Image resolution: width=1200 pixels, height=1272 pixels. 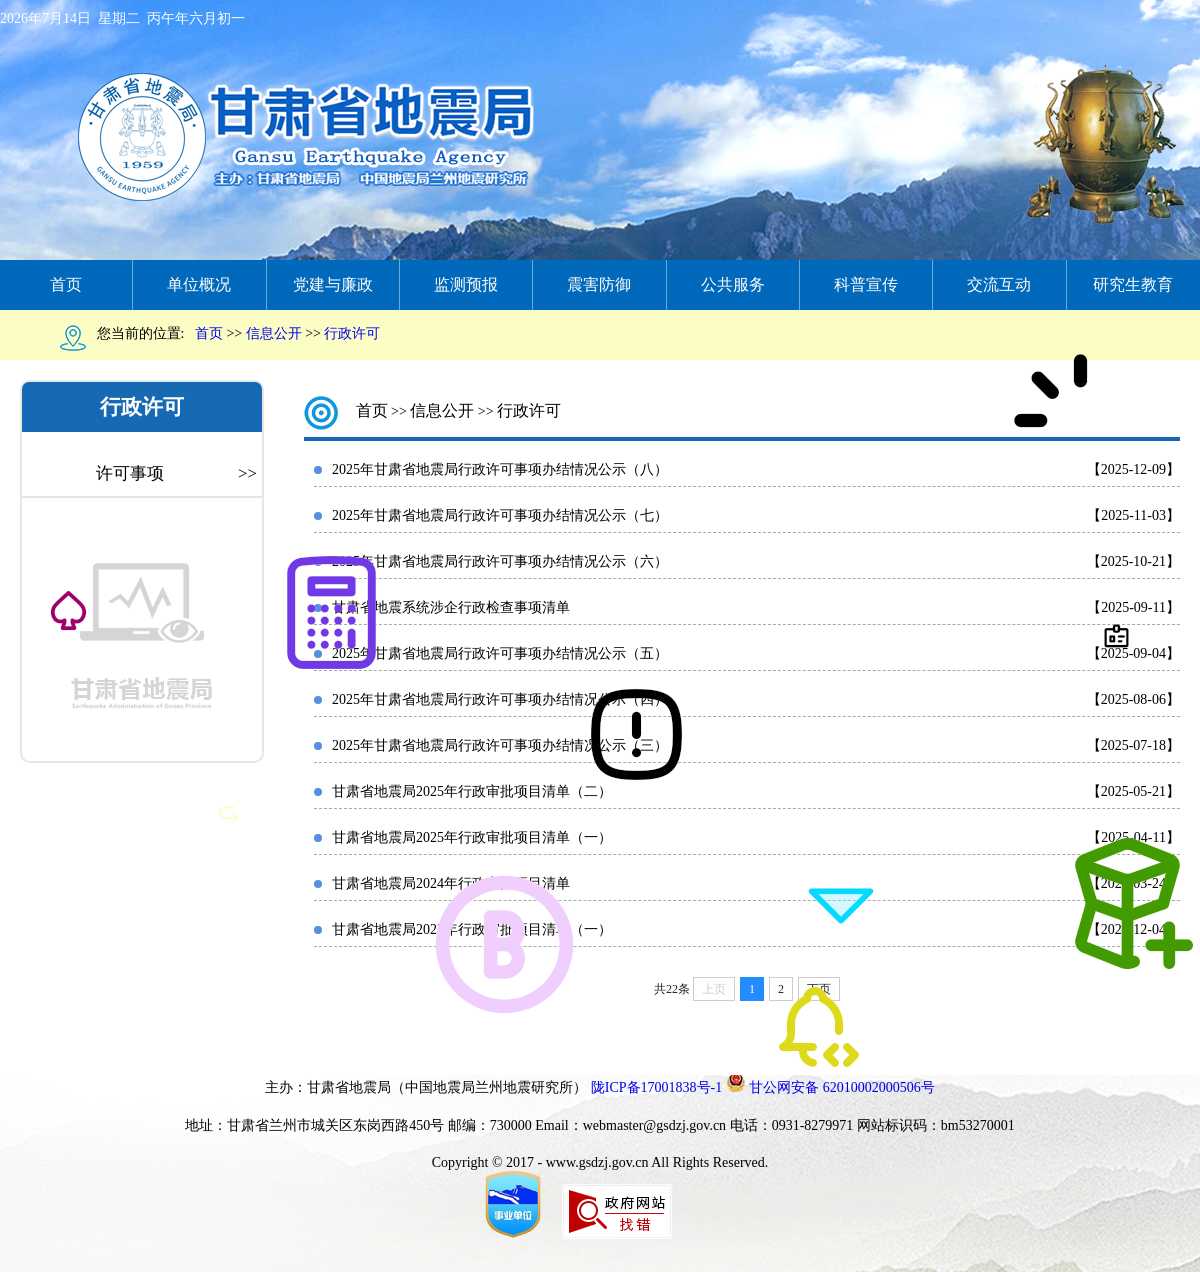 What do you see at coordinates (1127, 903) in the screenshot?
I see `add a new 3D object or model` at bounding box center [1127, 903].